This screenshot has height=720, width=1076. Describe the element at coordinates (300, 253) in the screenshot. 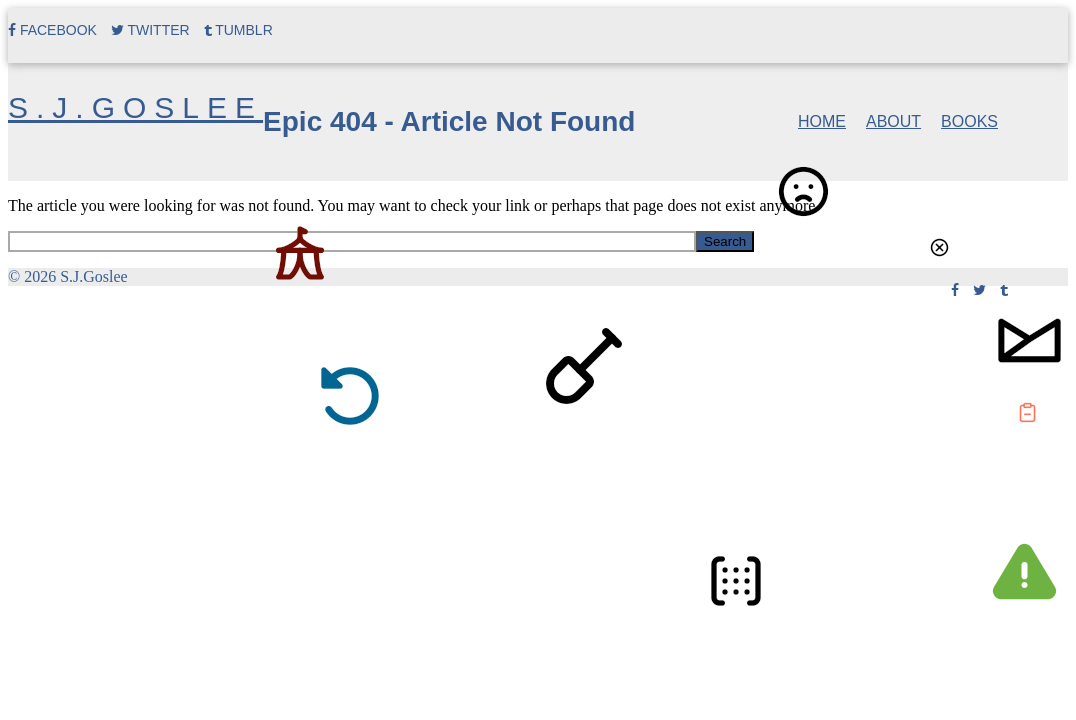

I see `view circus or entertainment venues` at that location.